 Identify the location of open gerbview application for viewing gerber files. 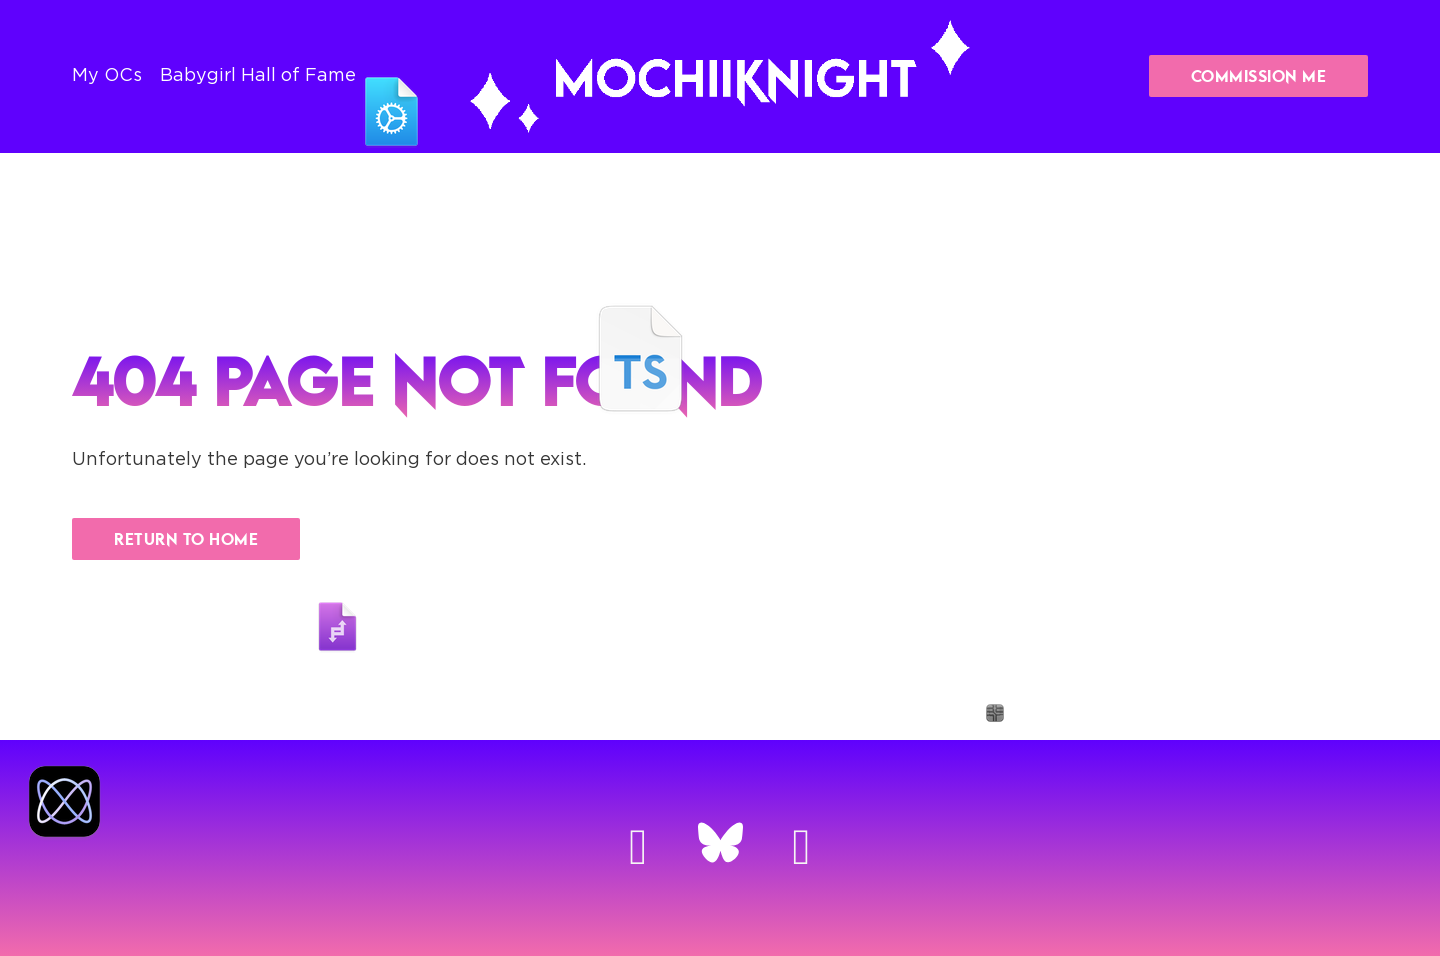
(995, 713).